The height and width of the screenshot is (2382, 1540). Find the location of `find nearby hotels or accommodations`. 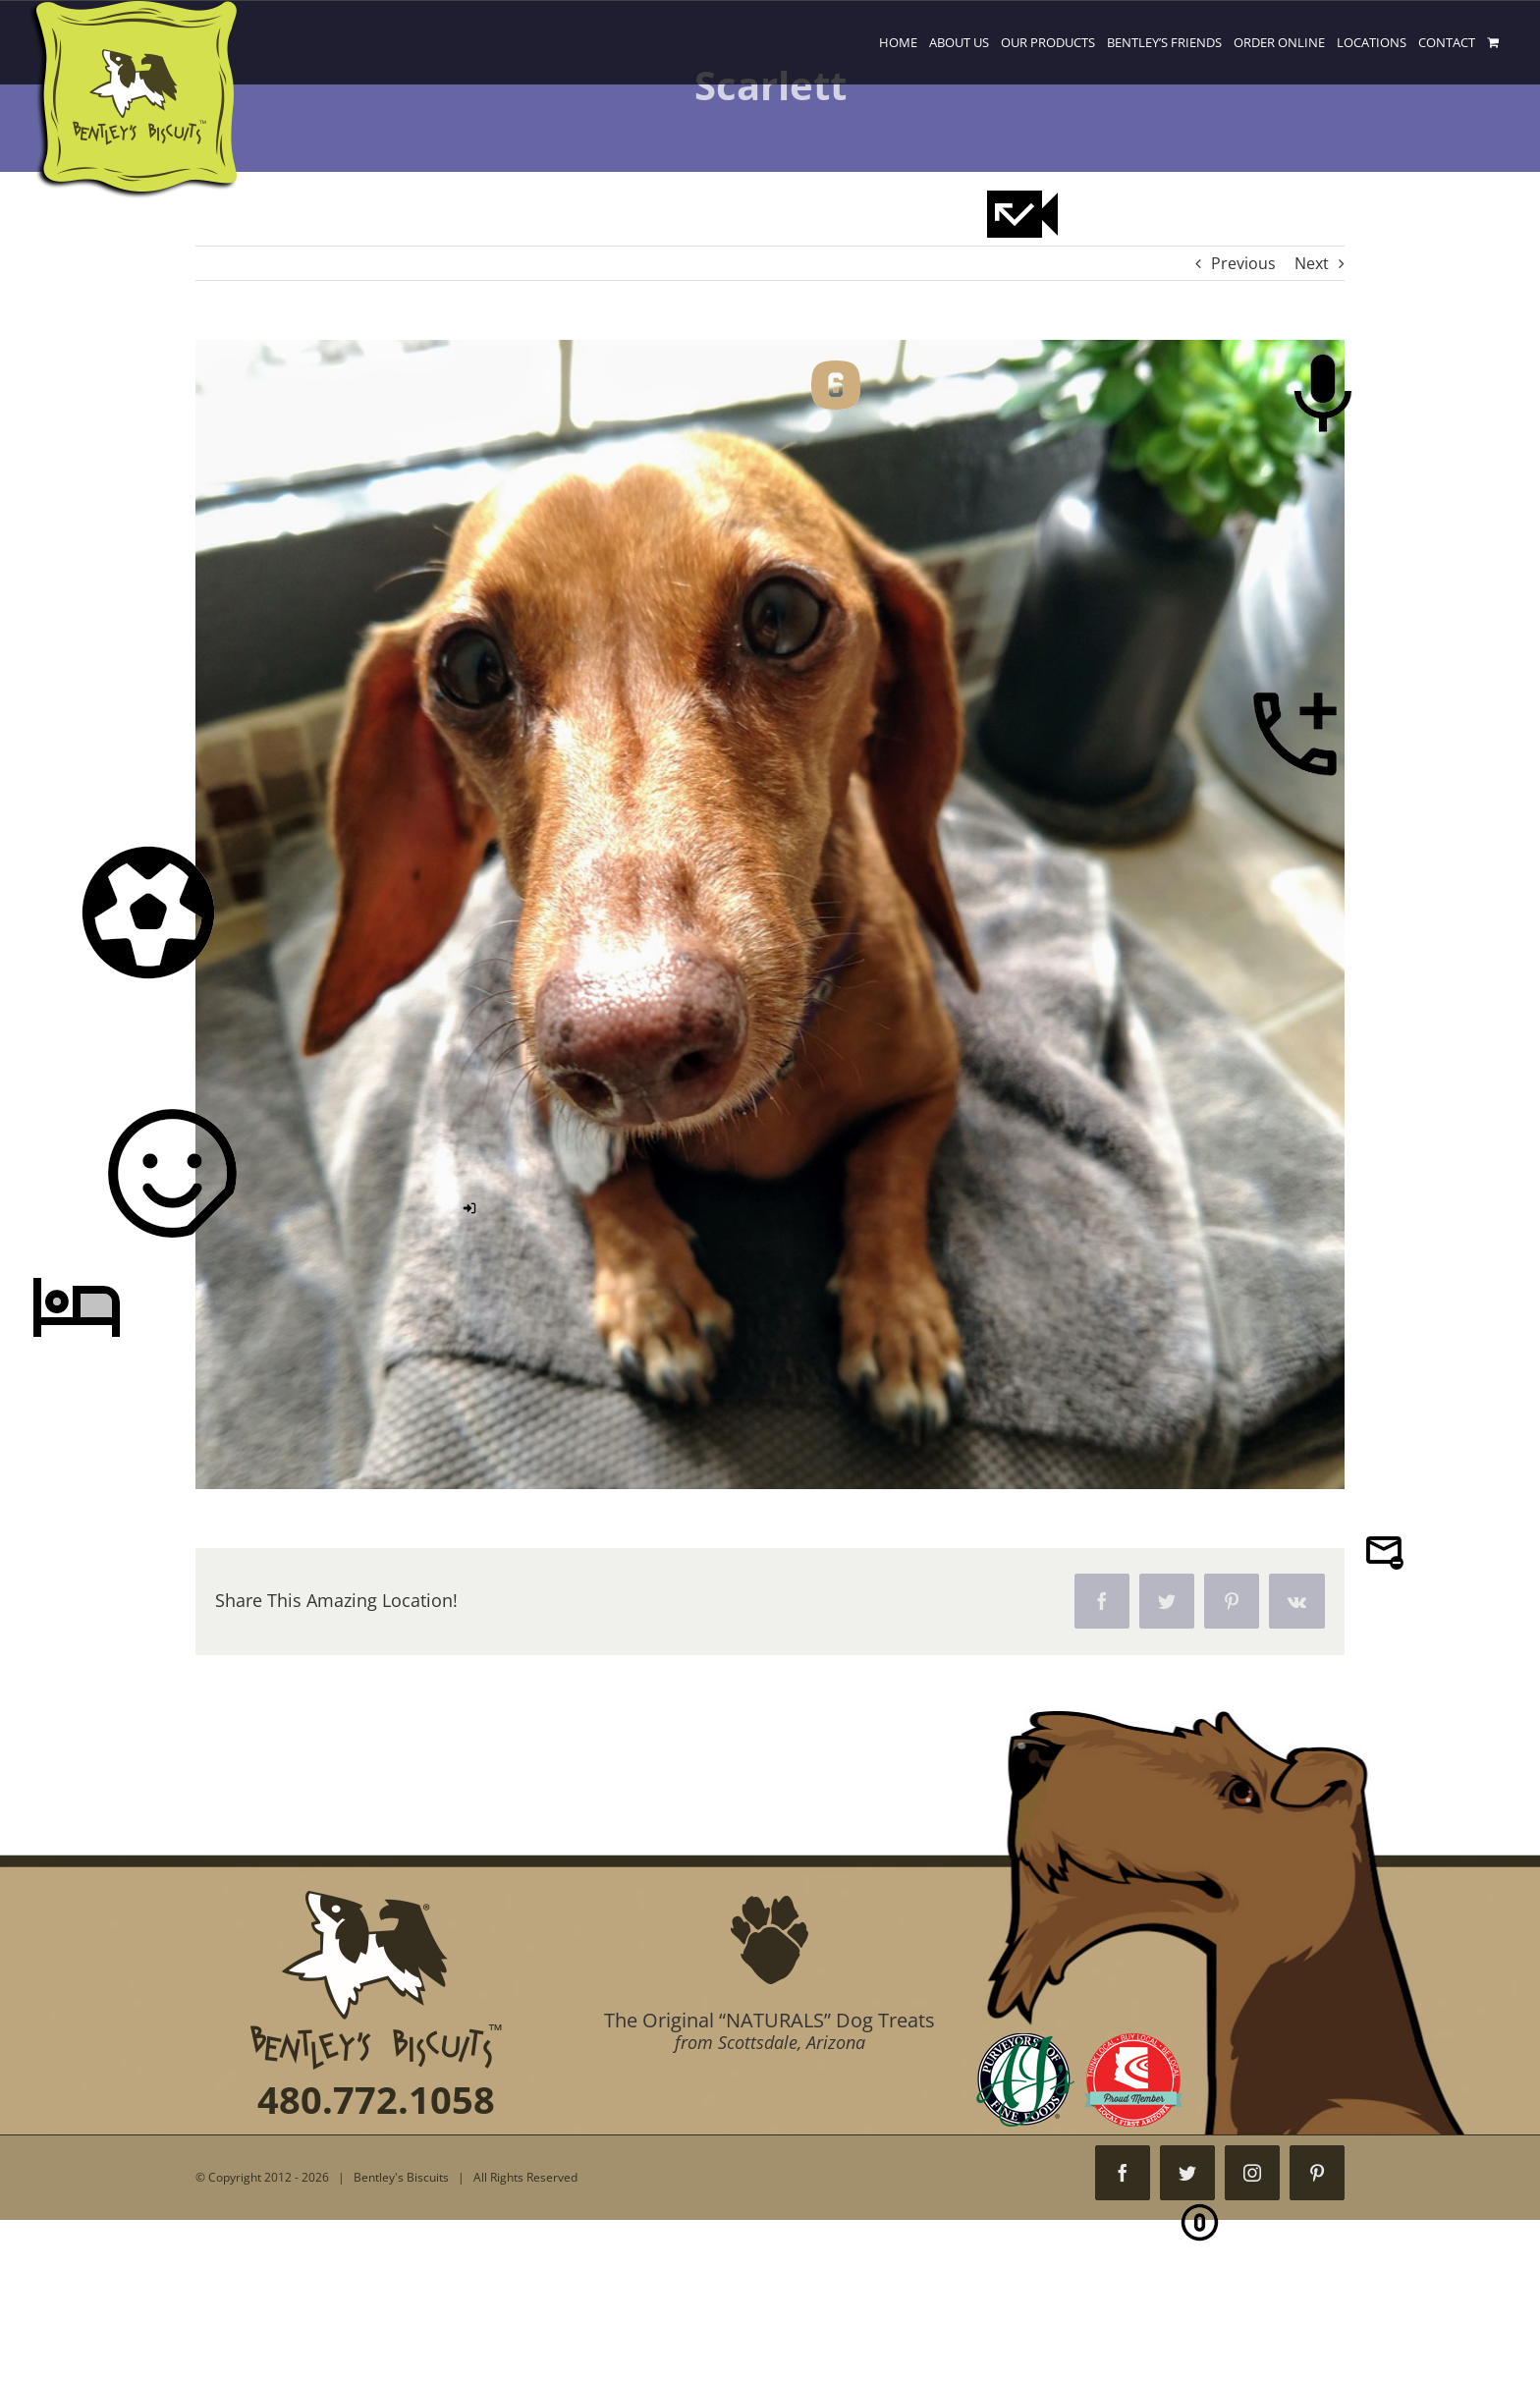

find nearby hotels or accommodations is located at coordinates (77, 1305).